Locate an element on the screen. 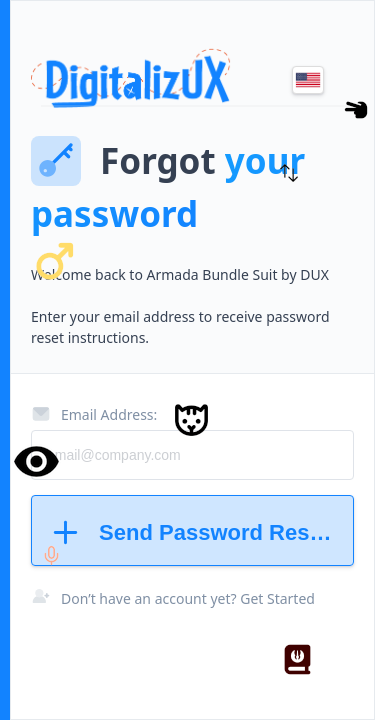 This screenshot has width=375, height=720. sort items in ascending or descending order is located at coordinates (289, 173).